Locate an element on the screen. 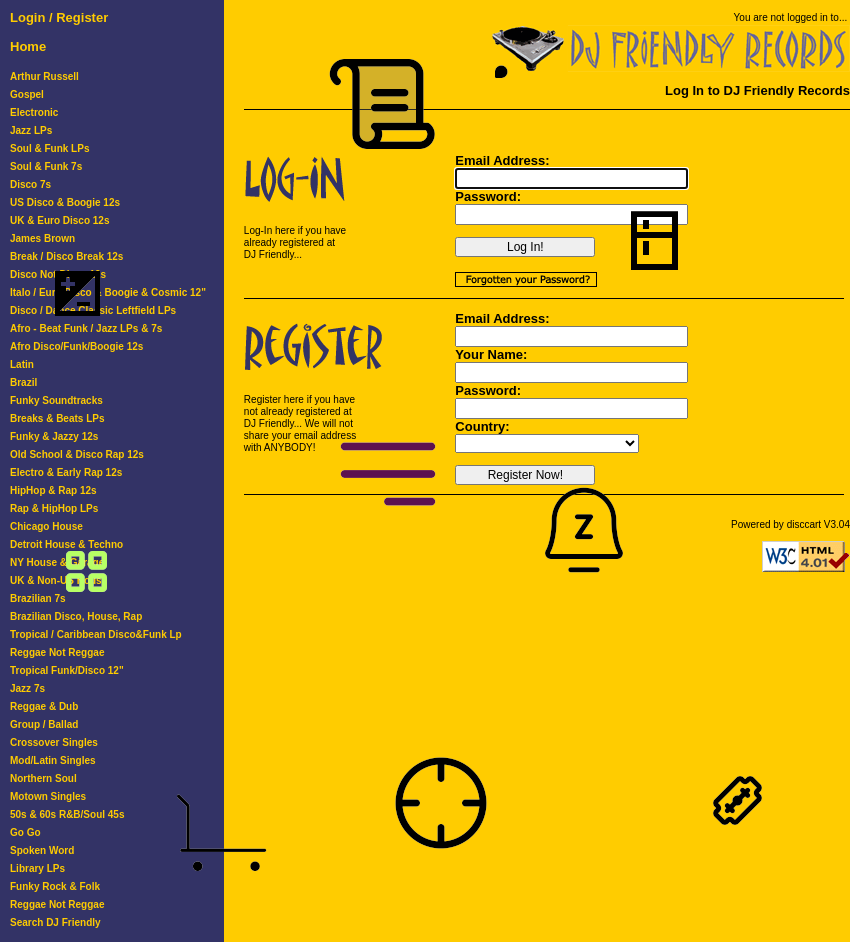 The height and width of the screenshot is (942, 850). access kitchen or food-related settings is located at coordinates (654, 240).